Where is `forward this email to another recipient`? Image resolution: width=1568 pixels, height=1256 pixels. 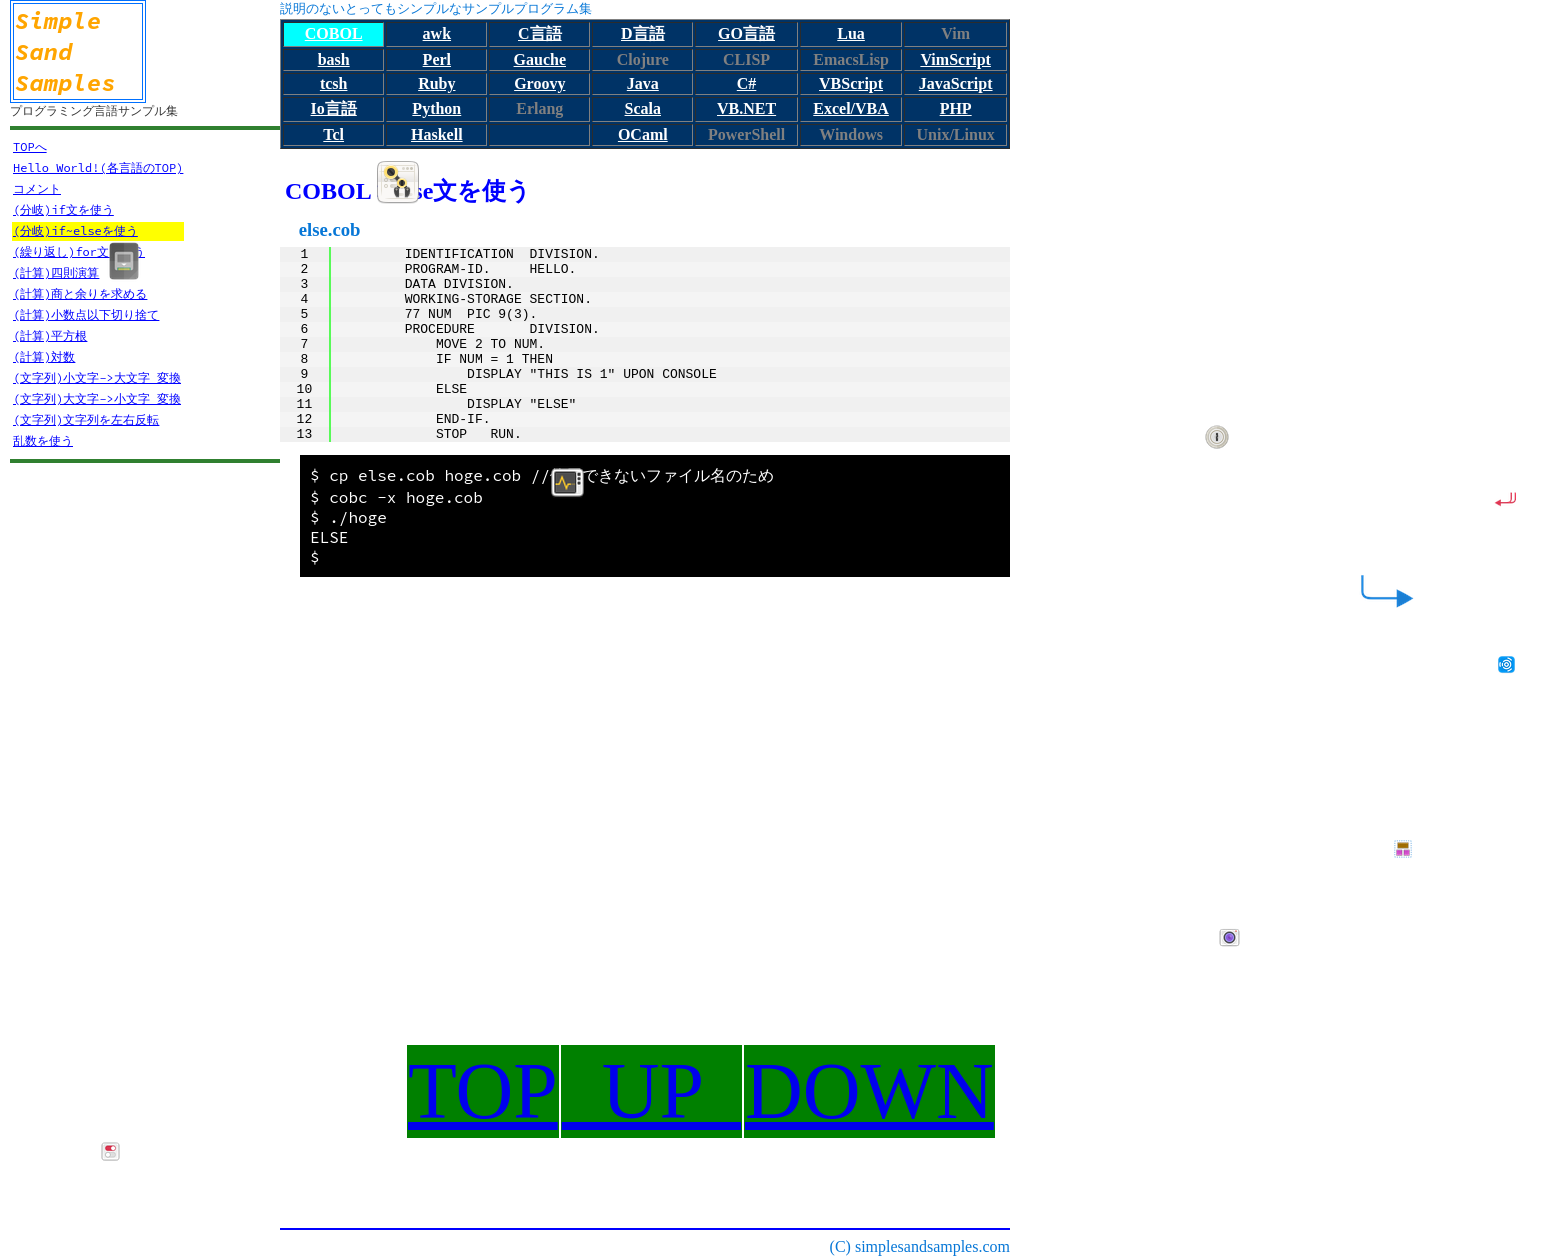 forward this email to another recipient is located at coordinates (1388, 591).